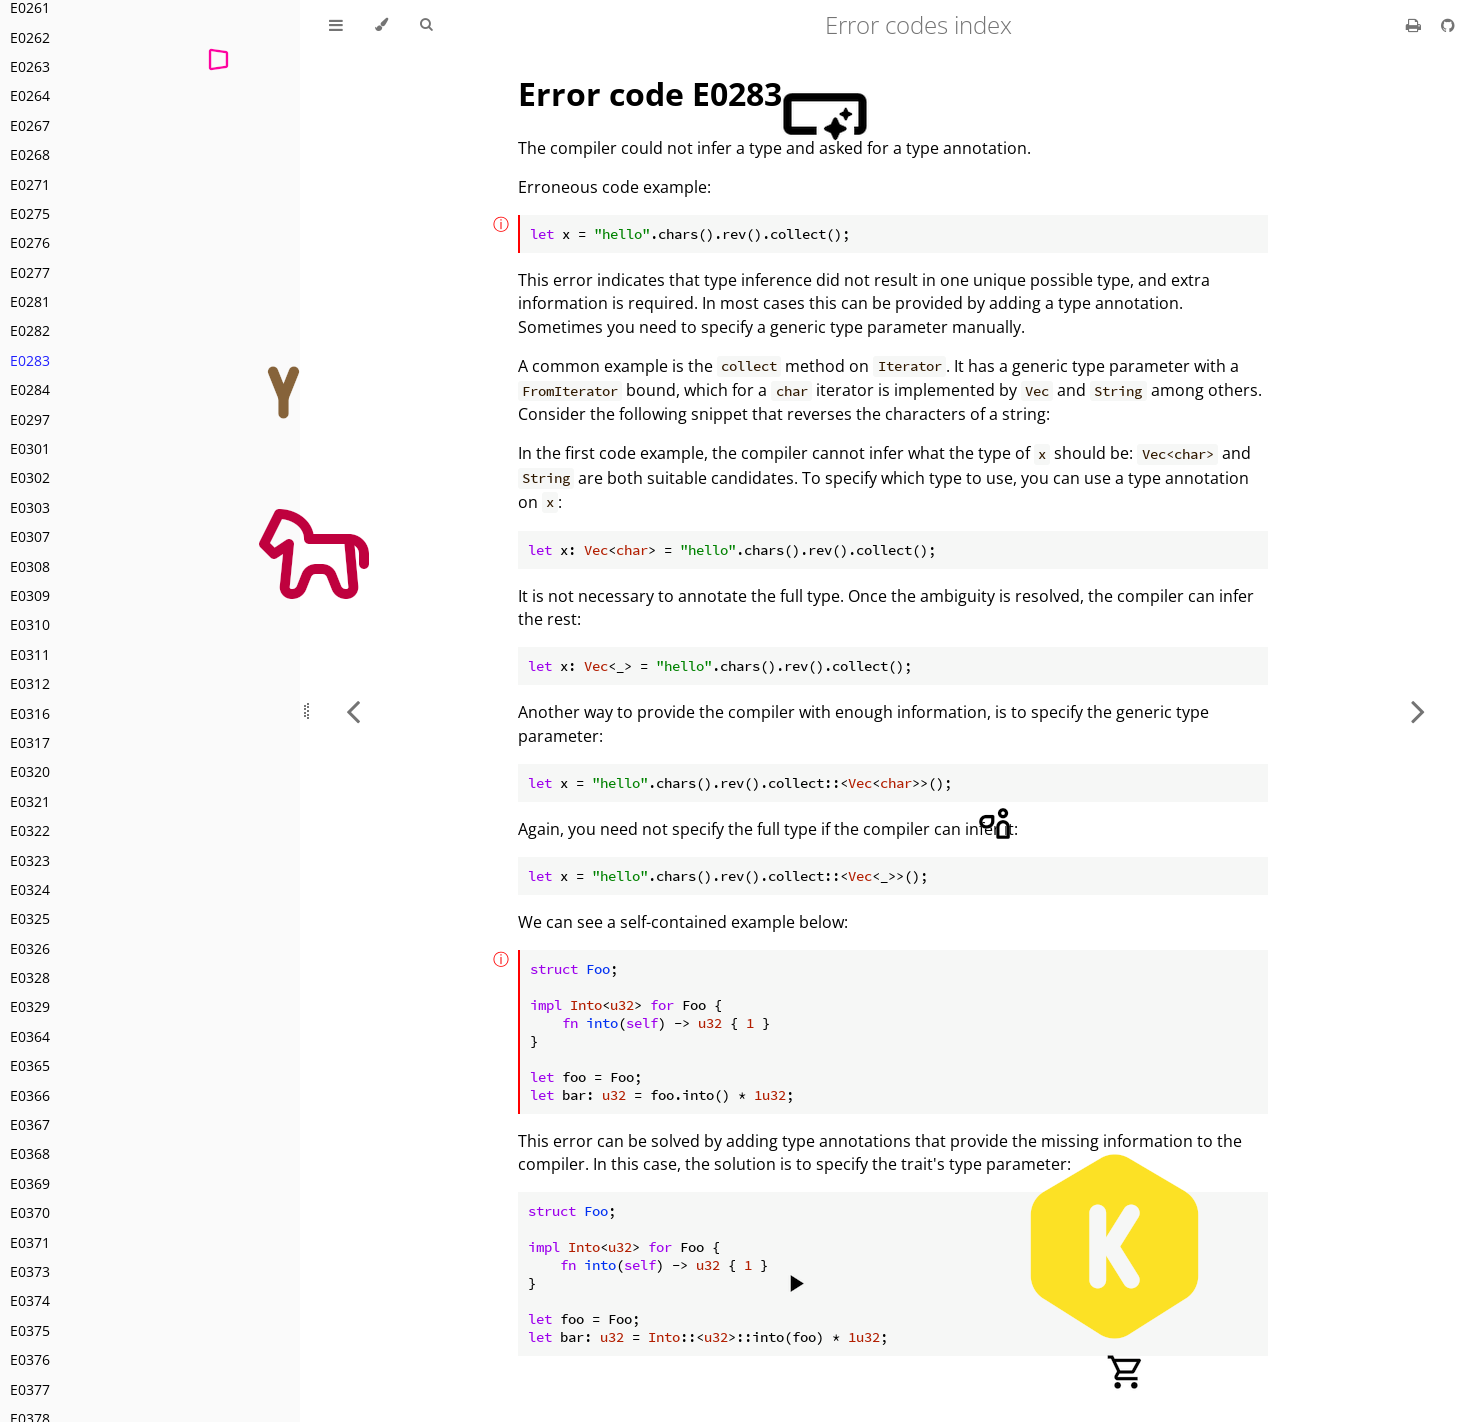 This screenshot has height=1422, width=1478. I want to click on start media playback, so click(795, 1283).